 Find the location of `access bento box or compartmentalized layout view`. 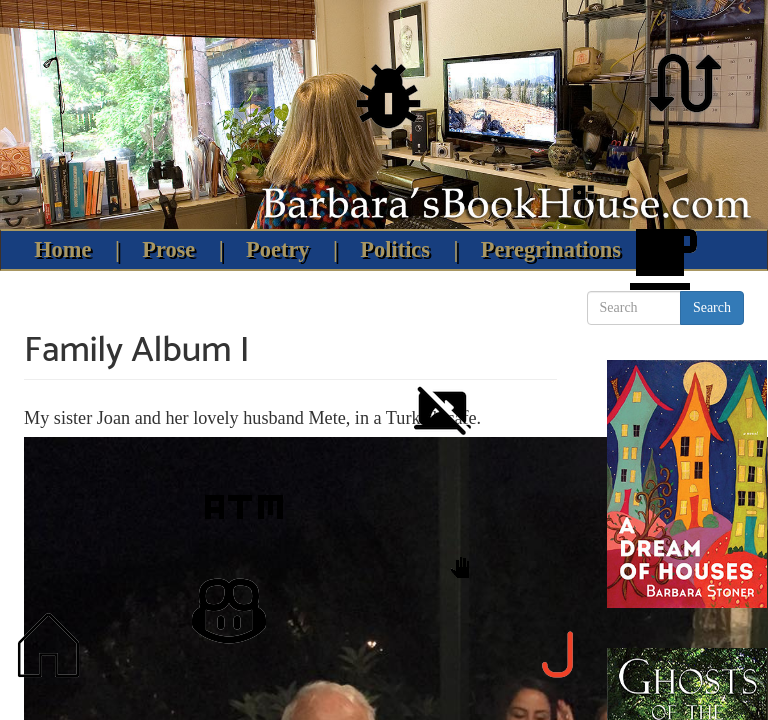

access bento box or compartmentalized layout view is located at coordinates (583, 192).